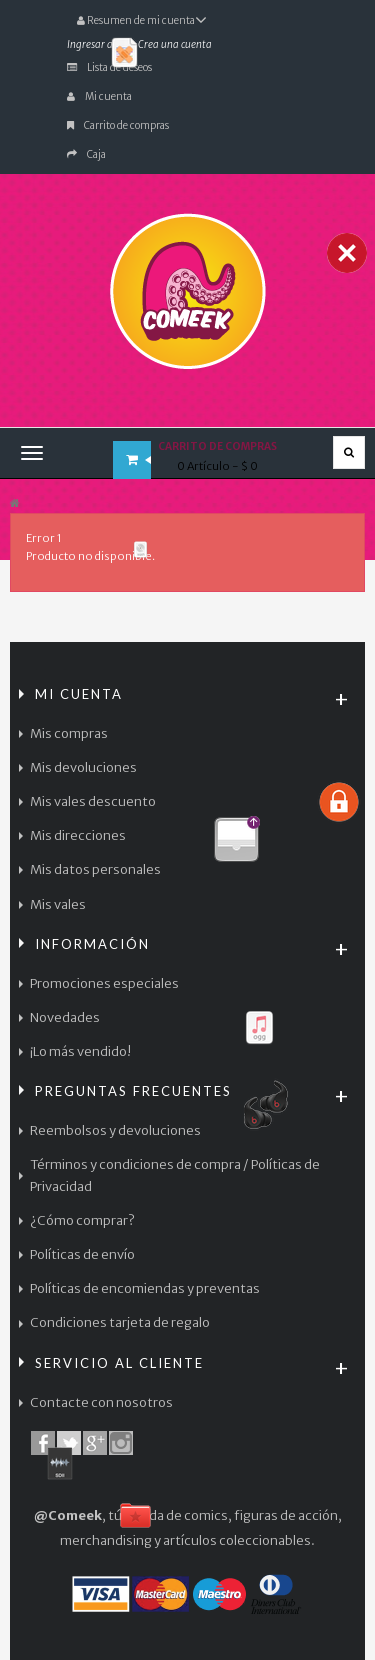 Image resolution: width=375 pixels, height=1660 pixels. Describe the element at coordinates (124, 52) in the screenshot. I see `a patch or diff file for code changes` at that location.